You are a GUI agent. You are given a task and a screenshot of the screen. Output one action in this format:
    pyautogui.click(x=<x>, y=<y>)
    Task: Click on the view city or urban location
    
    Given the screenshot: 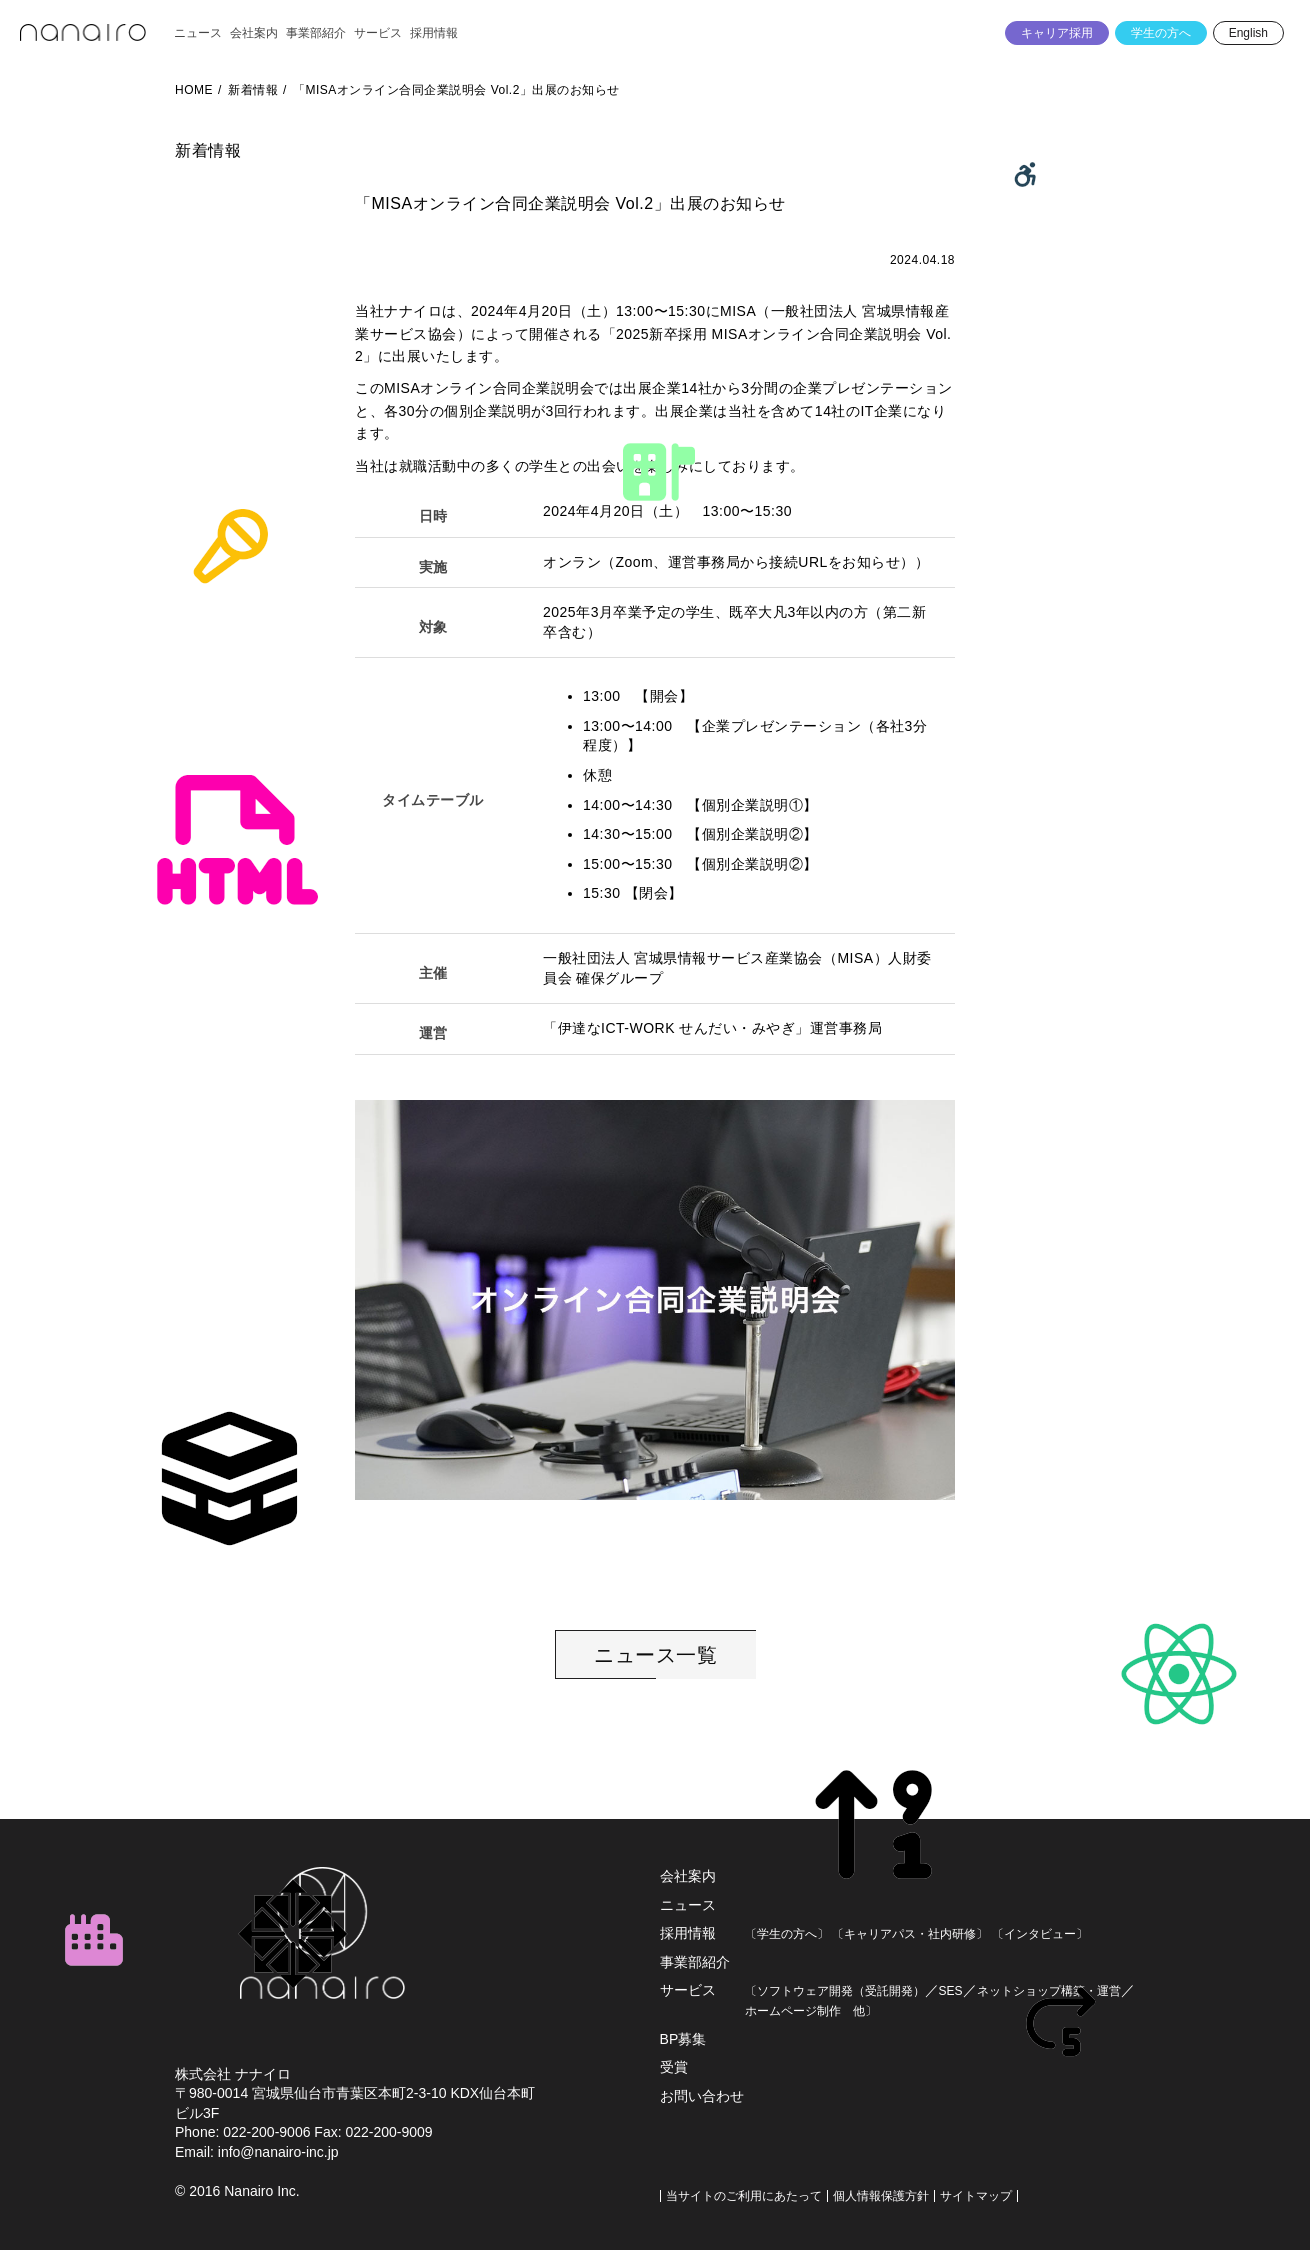 What is the action you would take?
    pyautogui.click(x=94, y=1940)
    